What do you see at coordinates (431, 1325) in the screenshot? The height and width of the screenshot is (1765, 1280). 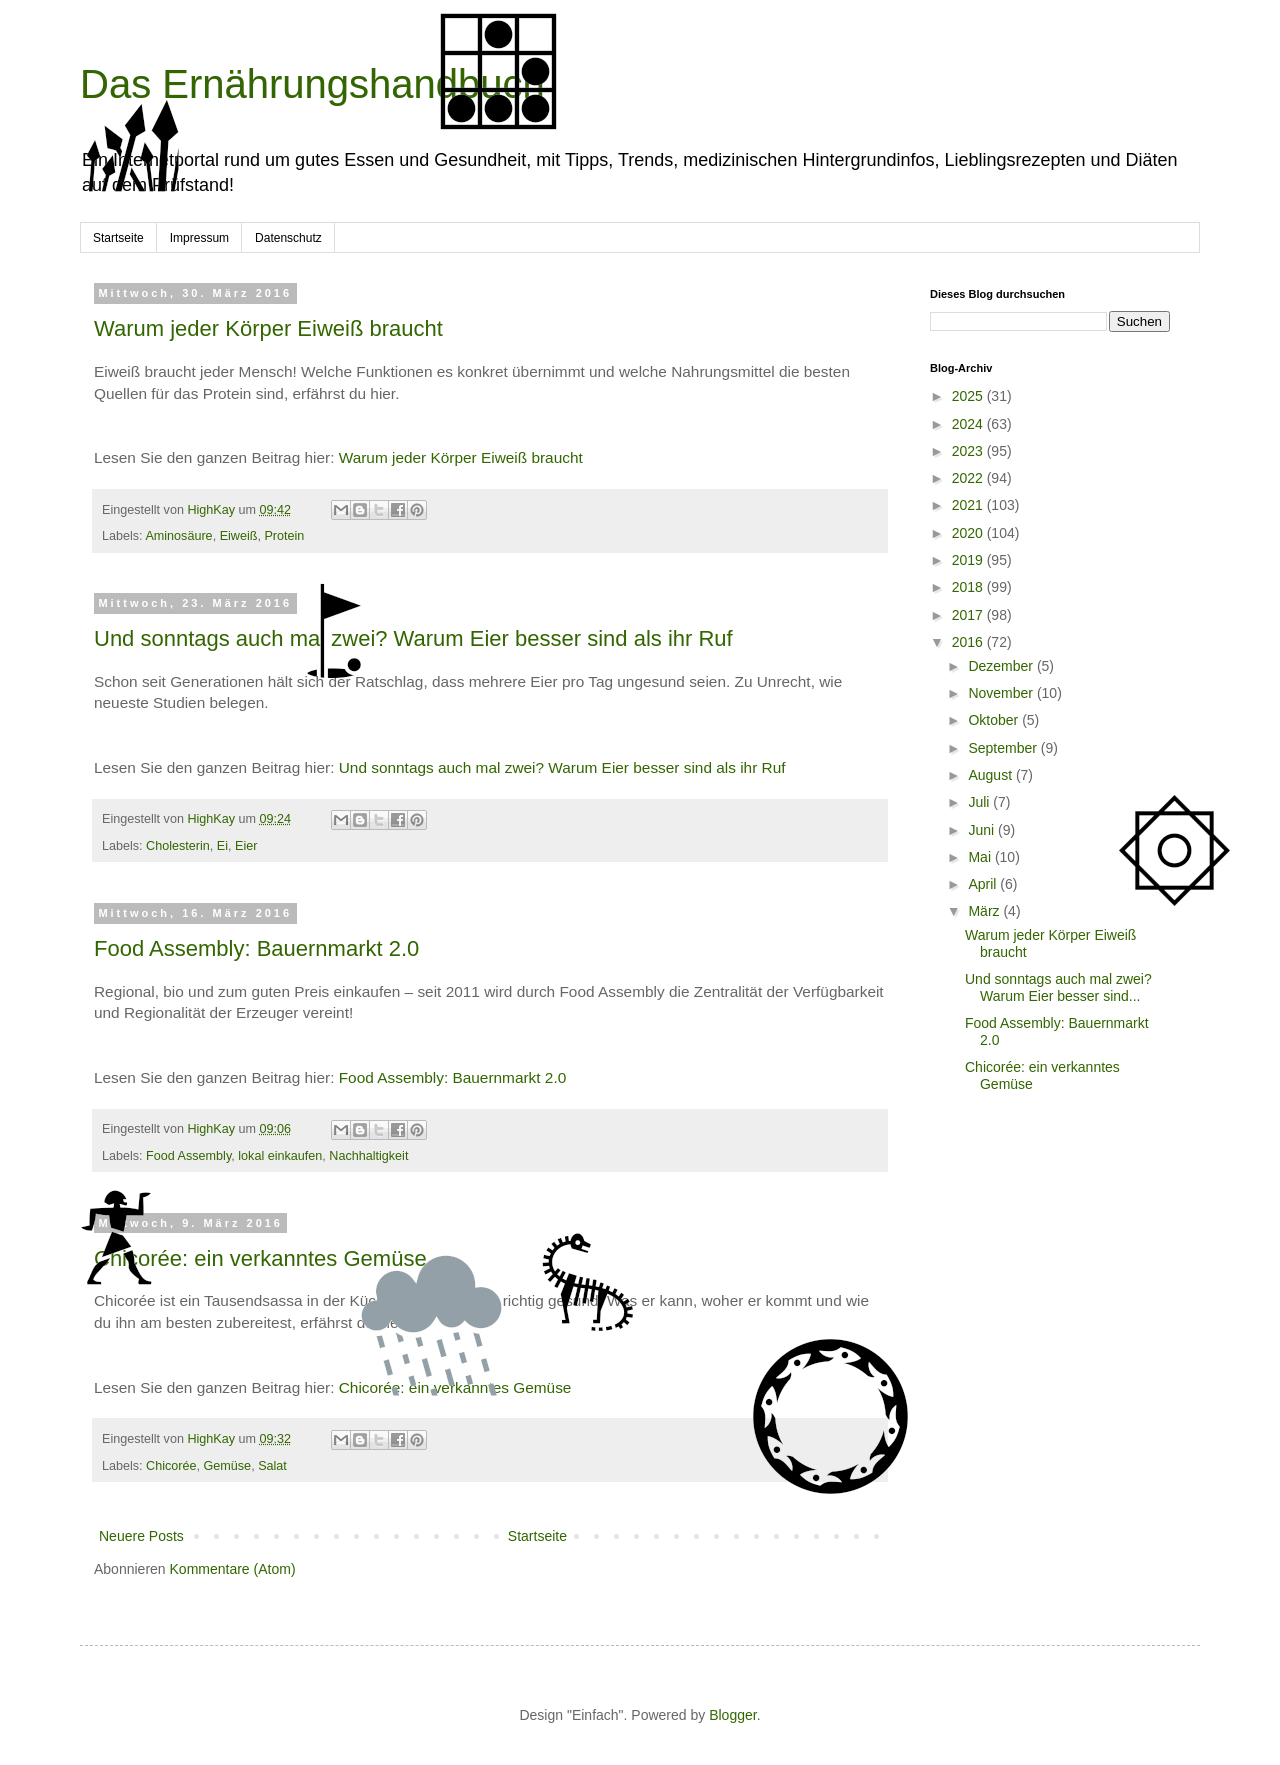 I see `indicates rainy weather conditions` at bounding box center [431, 1325].